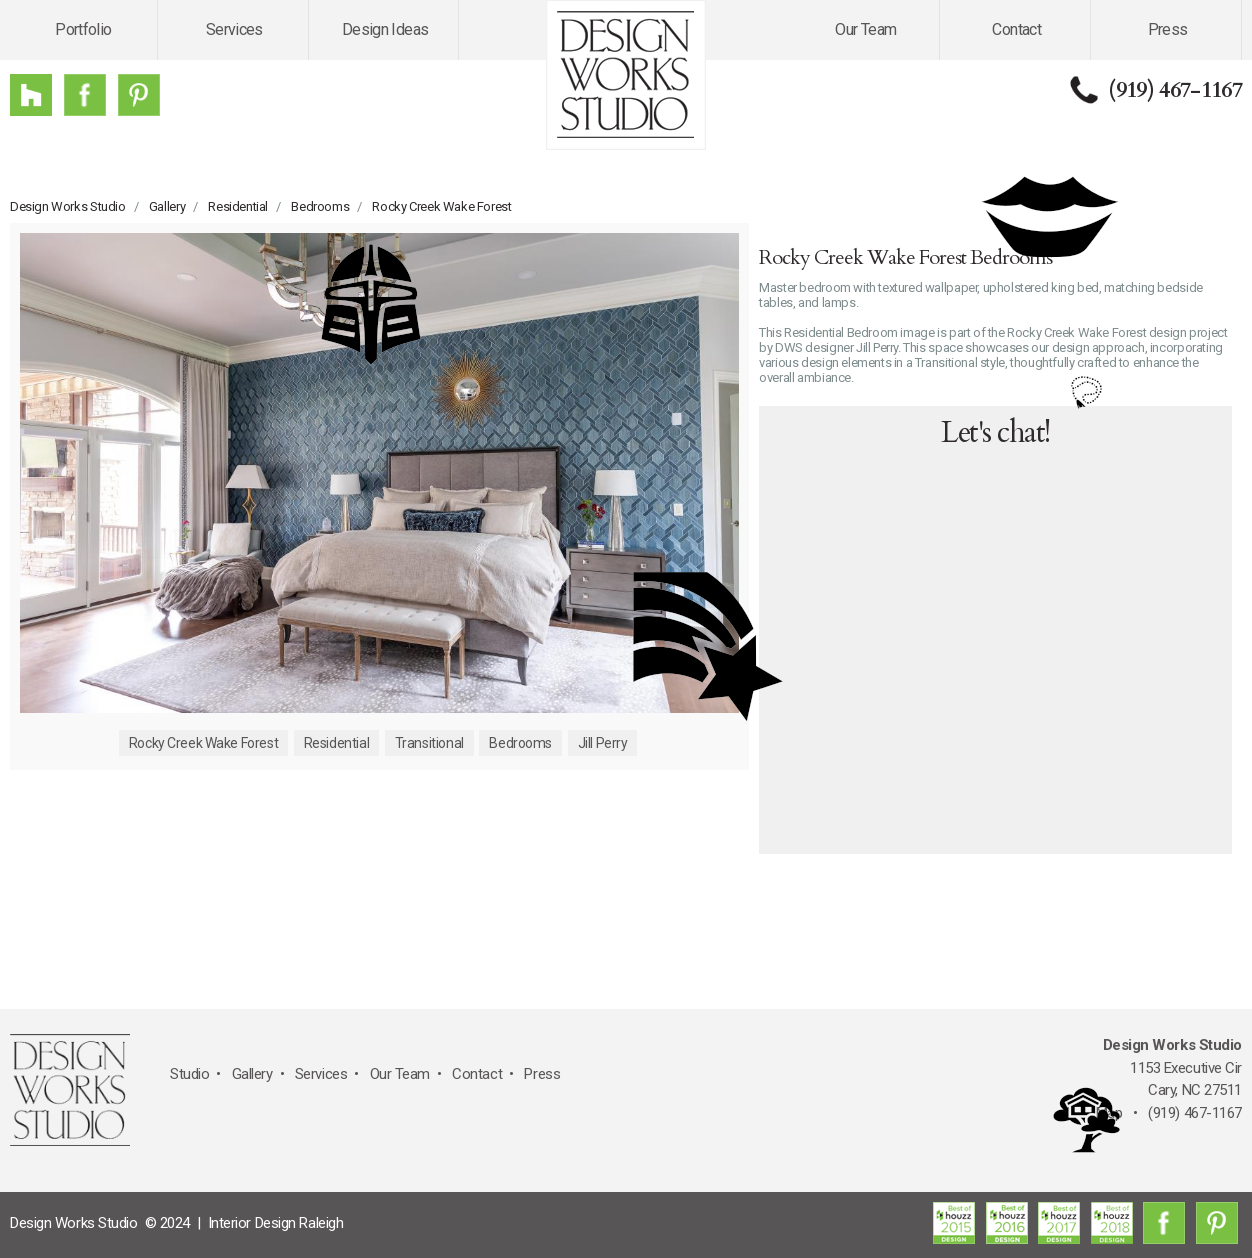  Describe the element at coordinates (1086, 392) in the screenshot. I see `access prayer or meditation features` at that location.